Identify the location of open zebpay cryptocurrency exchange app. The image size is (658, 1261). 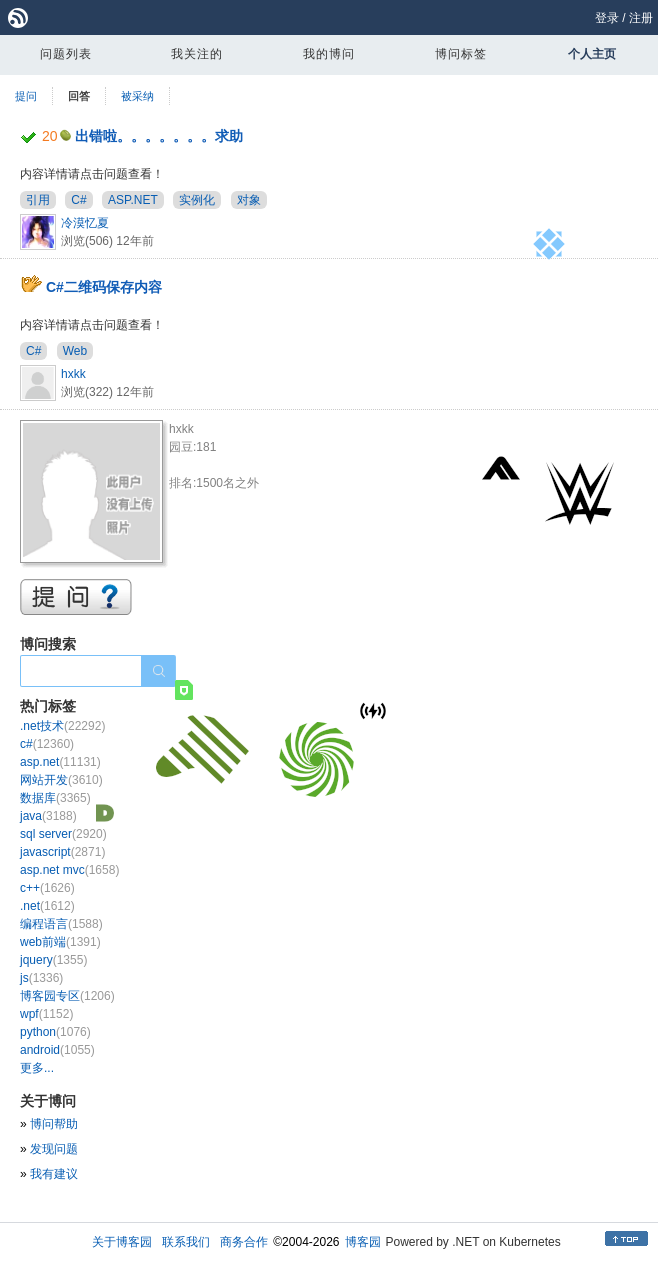
(202, 749).